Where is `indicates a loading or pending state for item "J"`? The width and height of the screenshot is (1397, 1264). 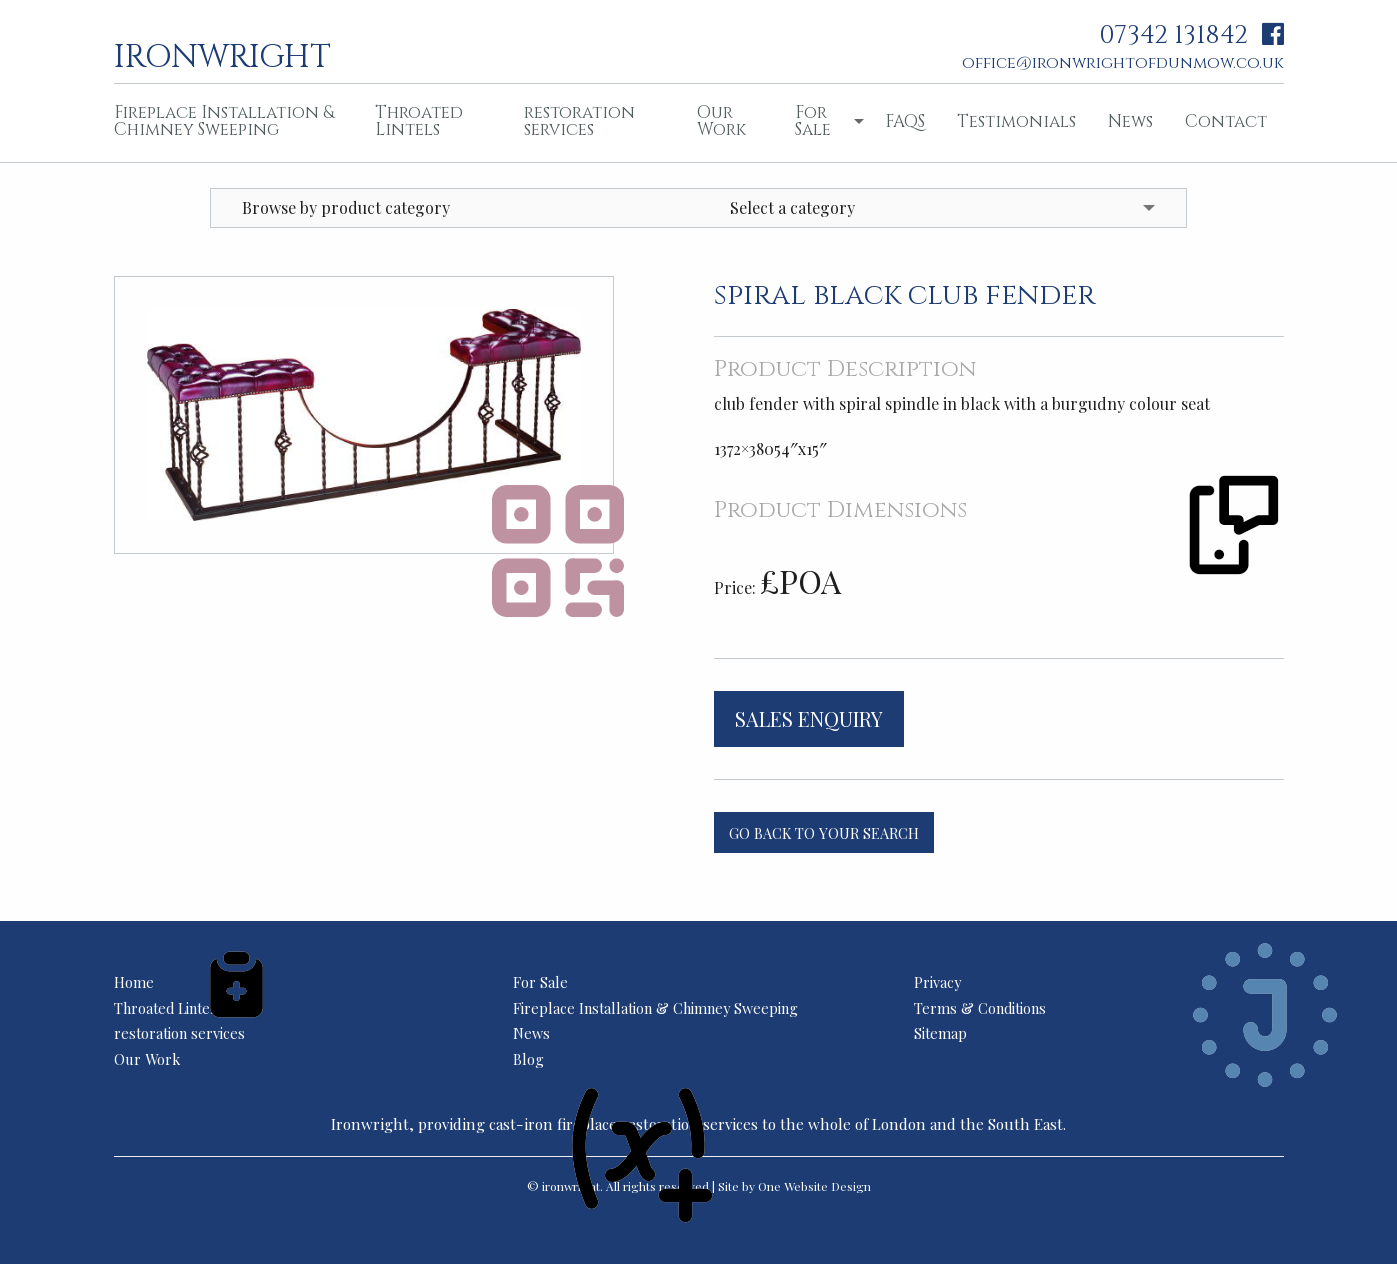 indicates a loading or pending state for item "J" is located at coordinates (1265, 1015).